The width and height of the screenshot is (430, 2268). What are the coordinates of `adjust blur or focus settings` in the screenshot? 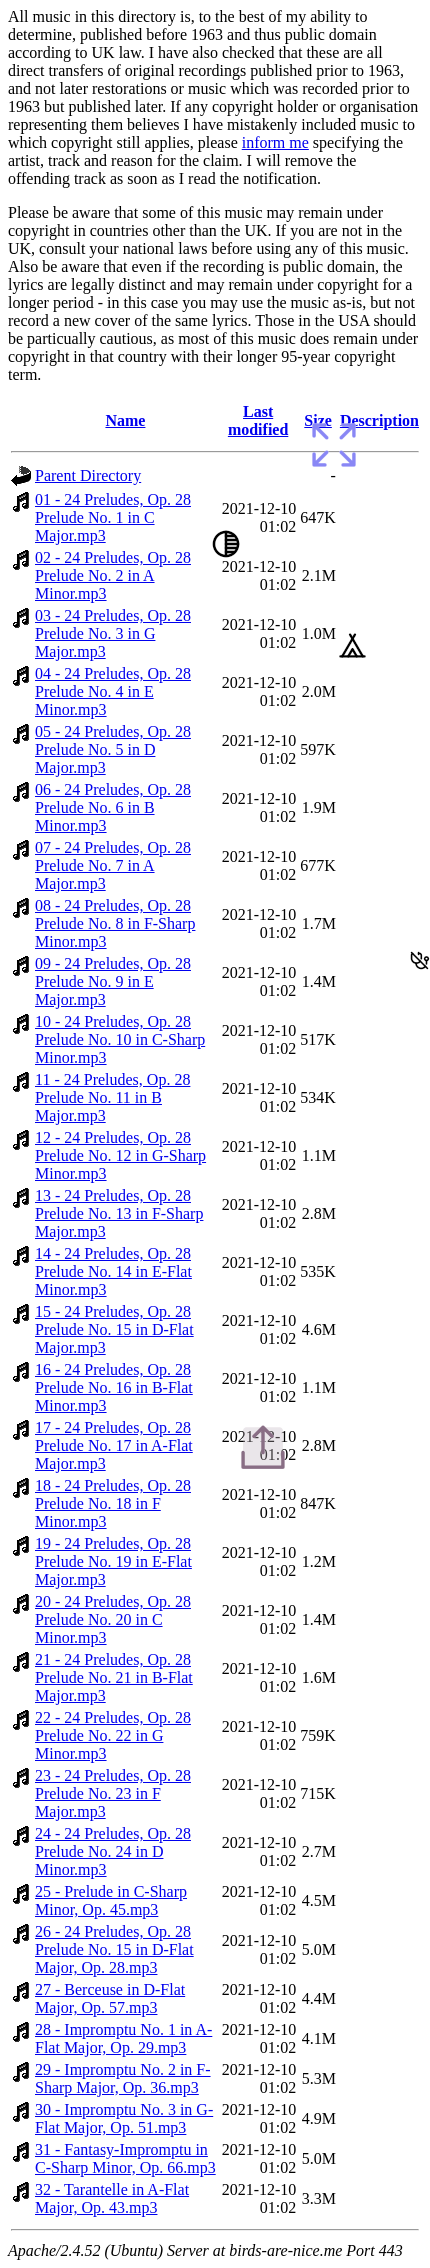 It's located at (226, 544).